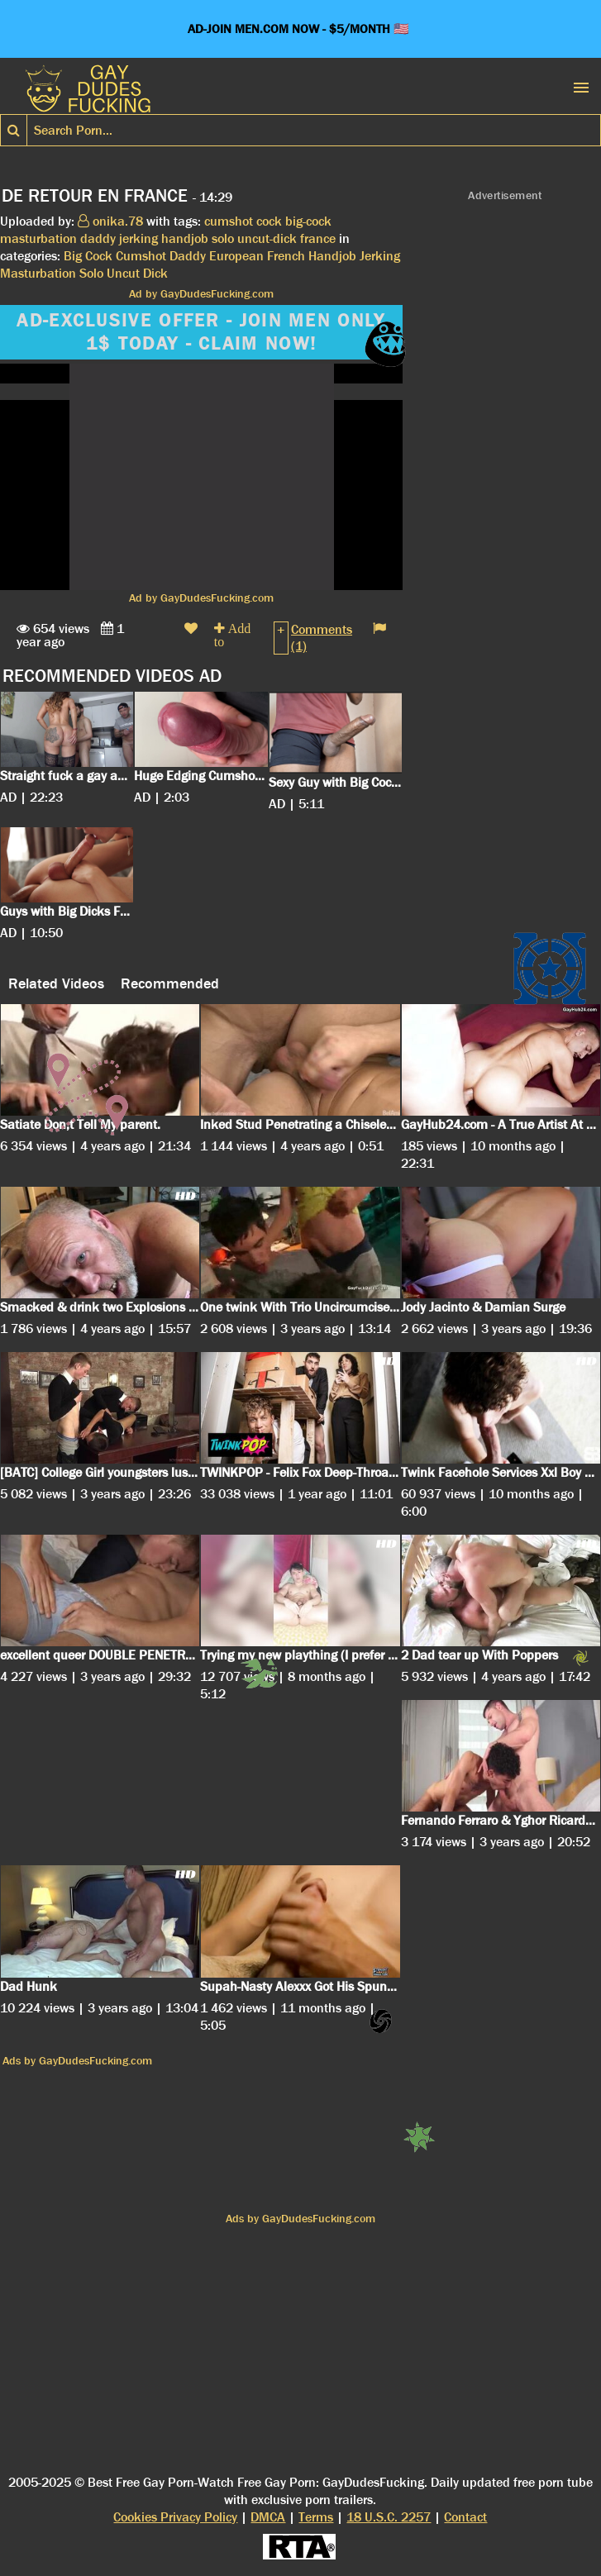 This screenshot has width=601, height=2576. What do you see at coordinates (580, 1658) in the screenshot?
I see `spy or stealth game mode` at bounding box center [580, 1658].